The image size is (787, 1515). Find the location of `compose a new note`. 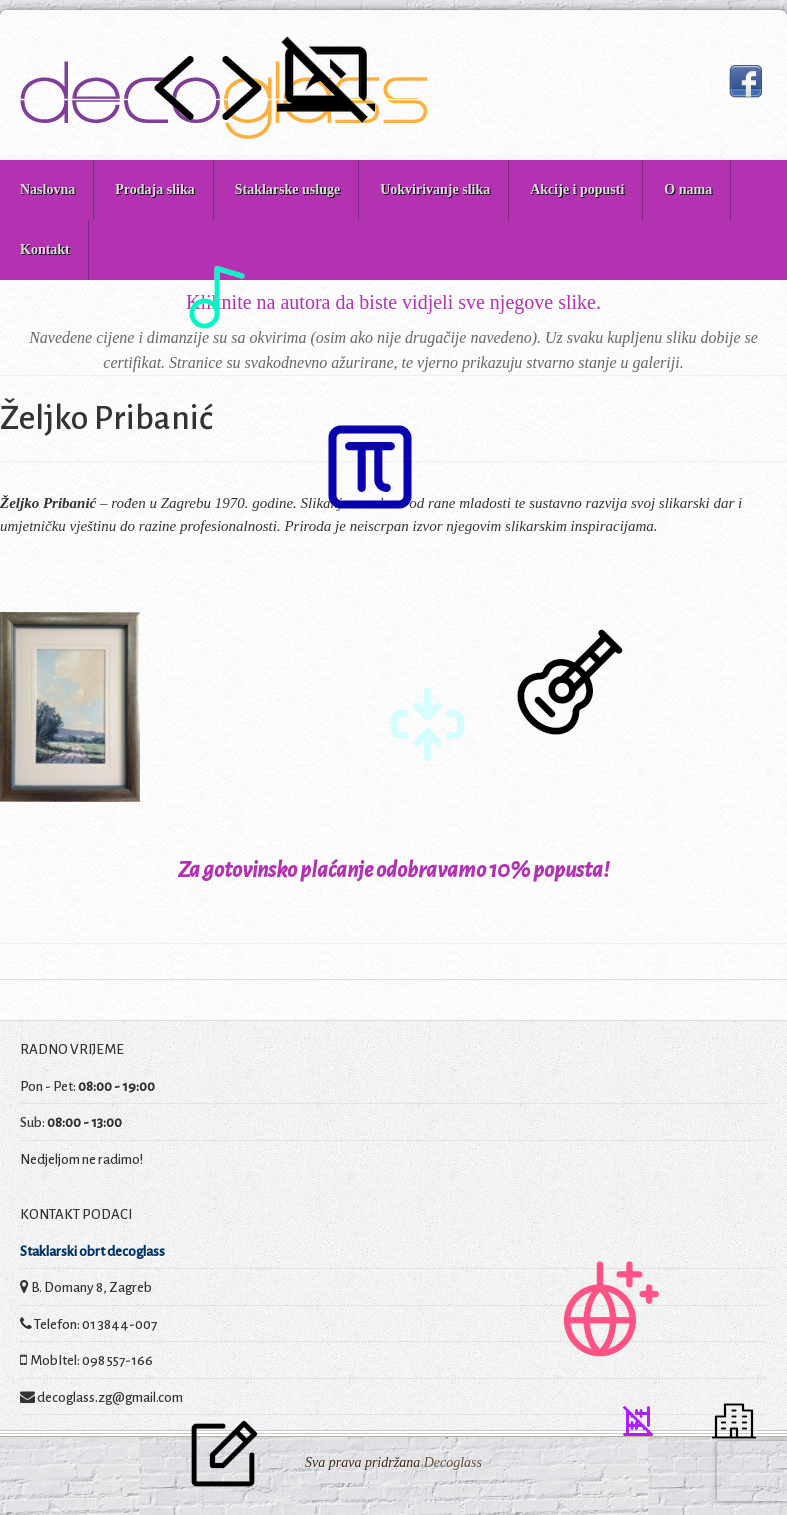

compose a new note is located at coordinates (223, 1455).